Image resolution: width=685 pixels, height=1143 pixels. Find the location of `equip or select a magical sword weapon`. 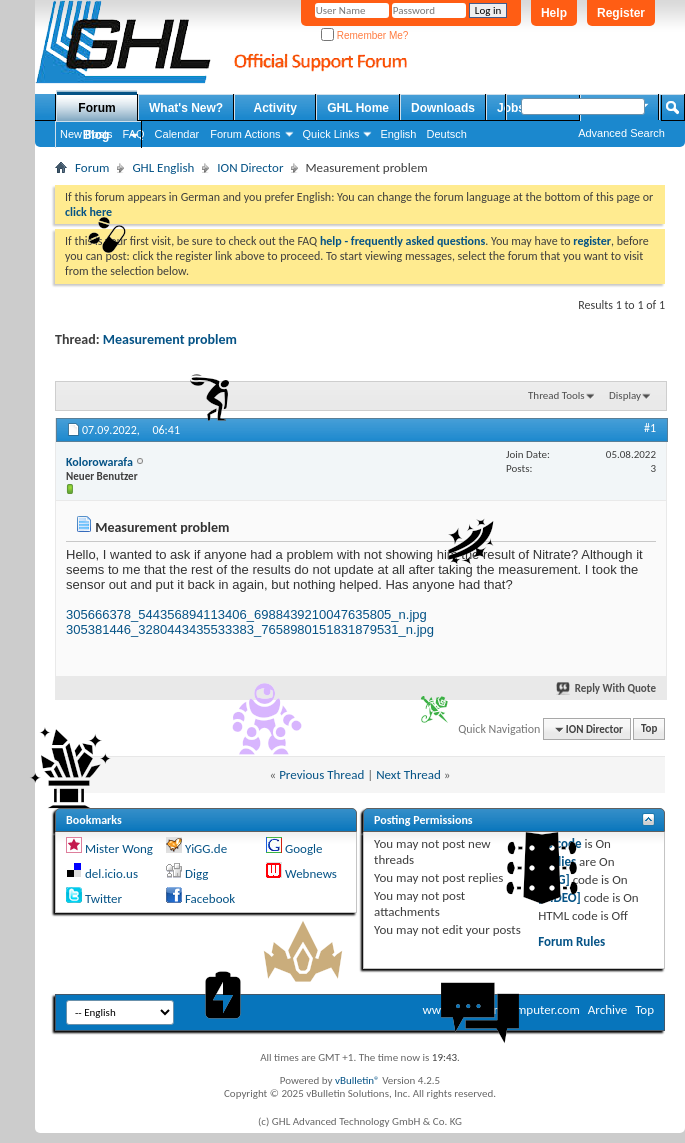

equip or select a magical sword weapon is located at coordinates (470, 541).